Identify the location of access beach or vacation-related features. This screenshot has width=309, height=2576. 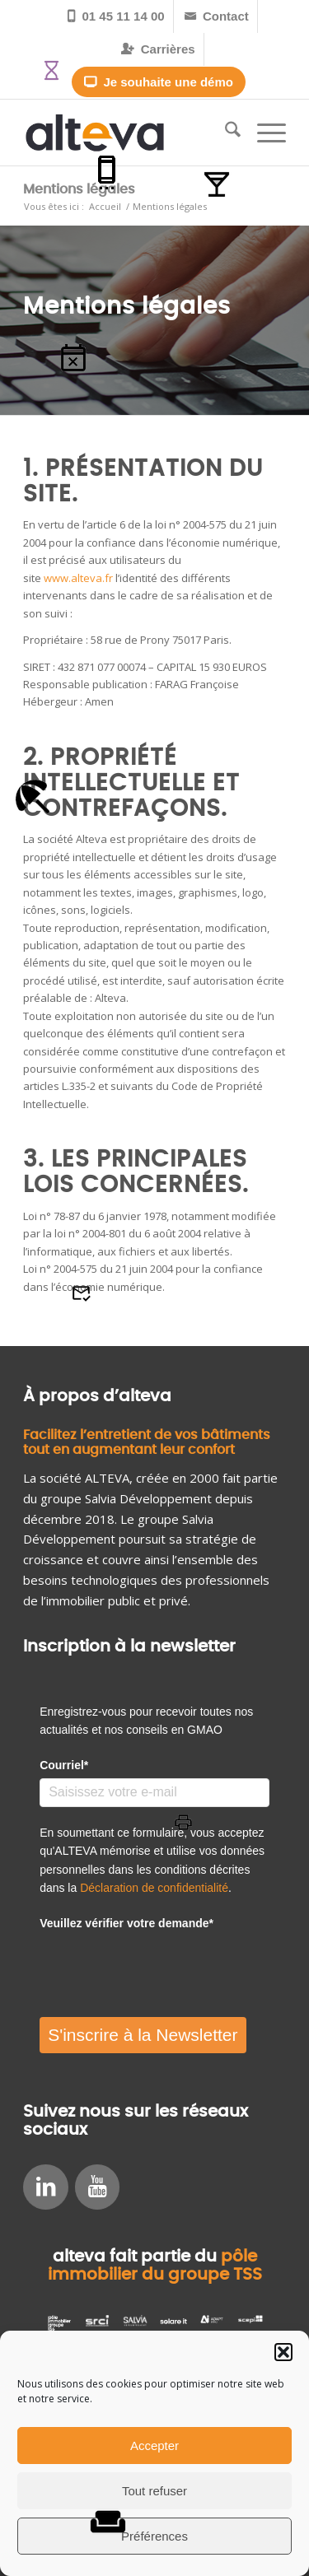
(33, 797).